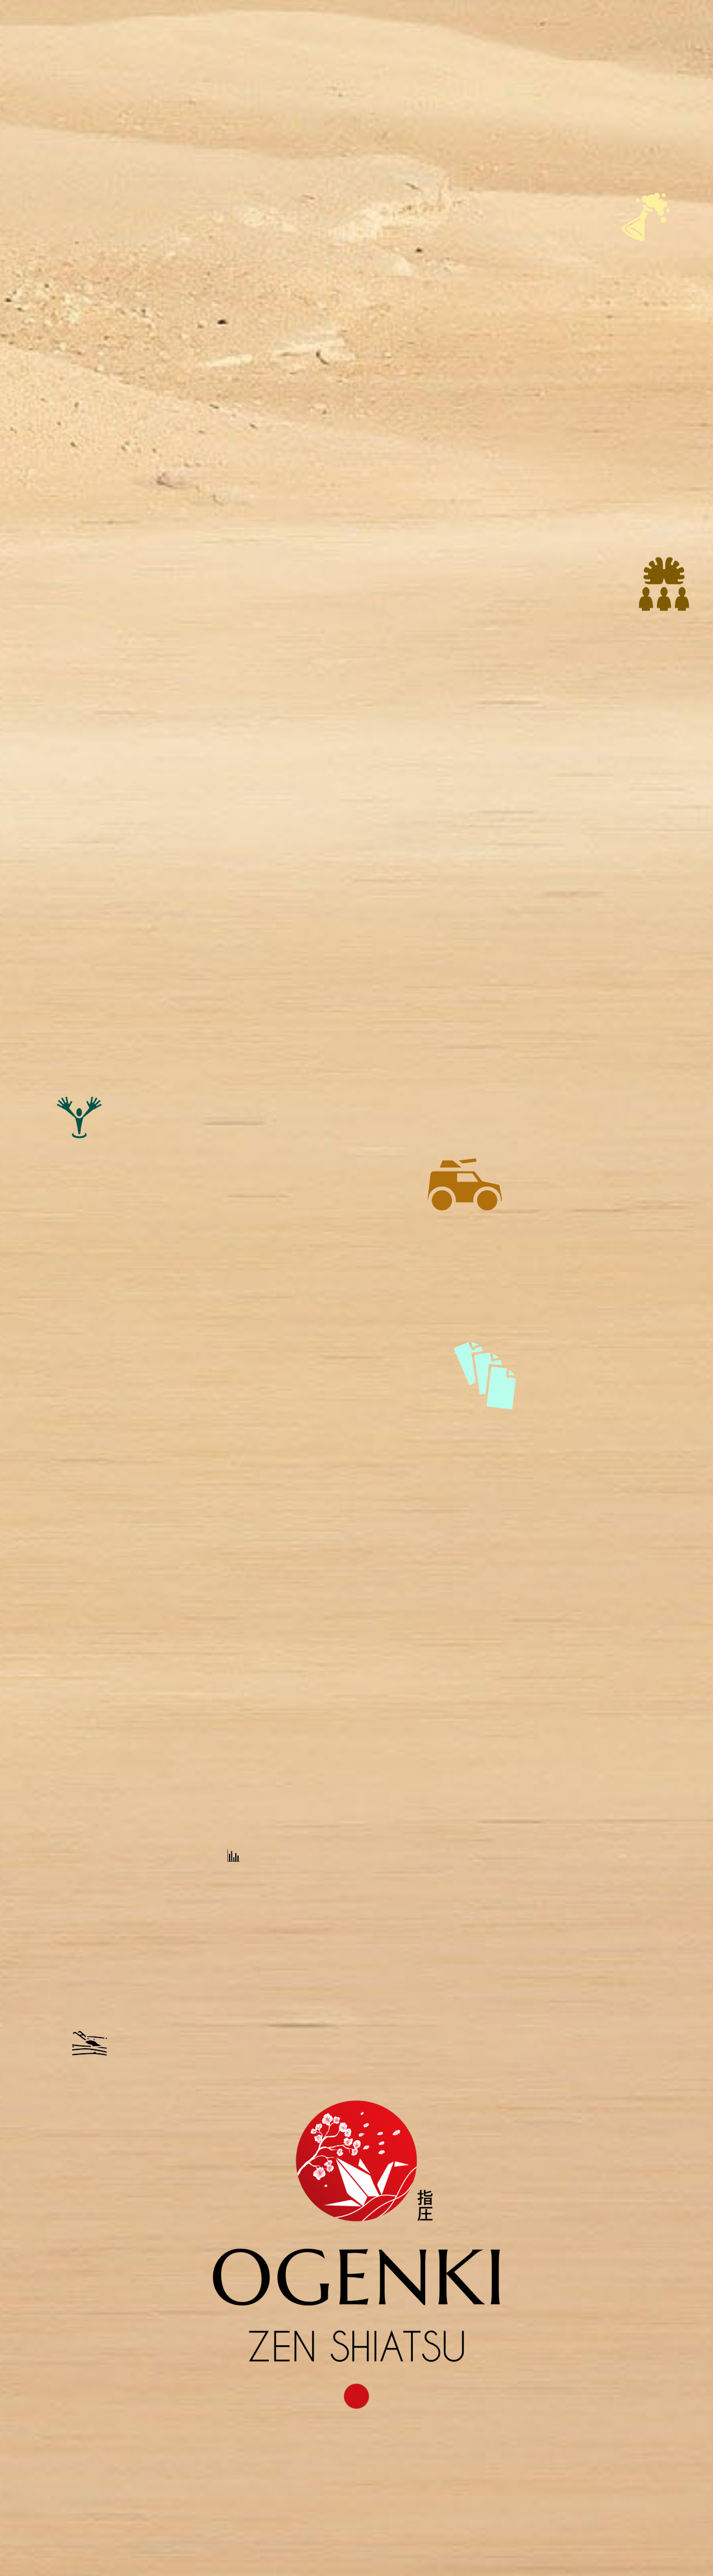 The width and height of the screenshot is (713, 2576). Describe the element at coordinates (465, 1184) in the screenshot. I see `select jeep or off-road vehicle` at that location.